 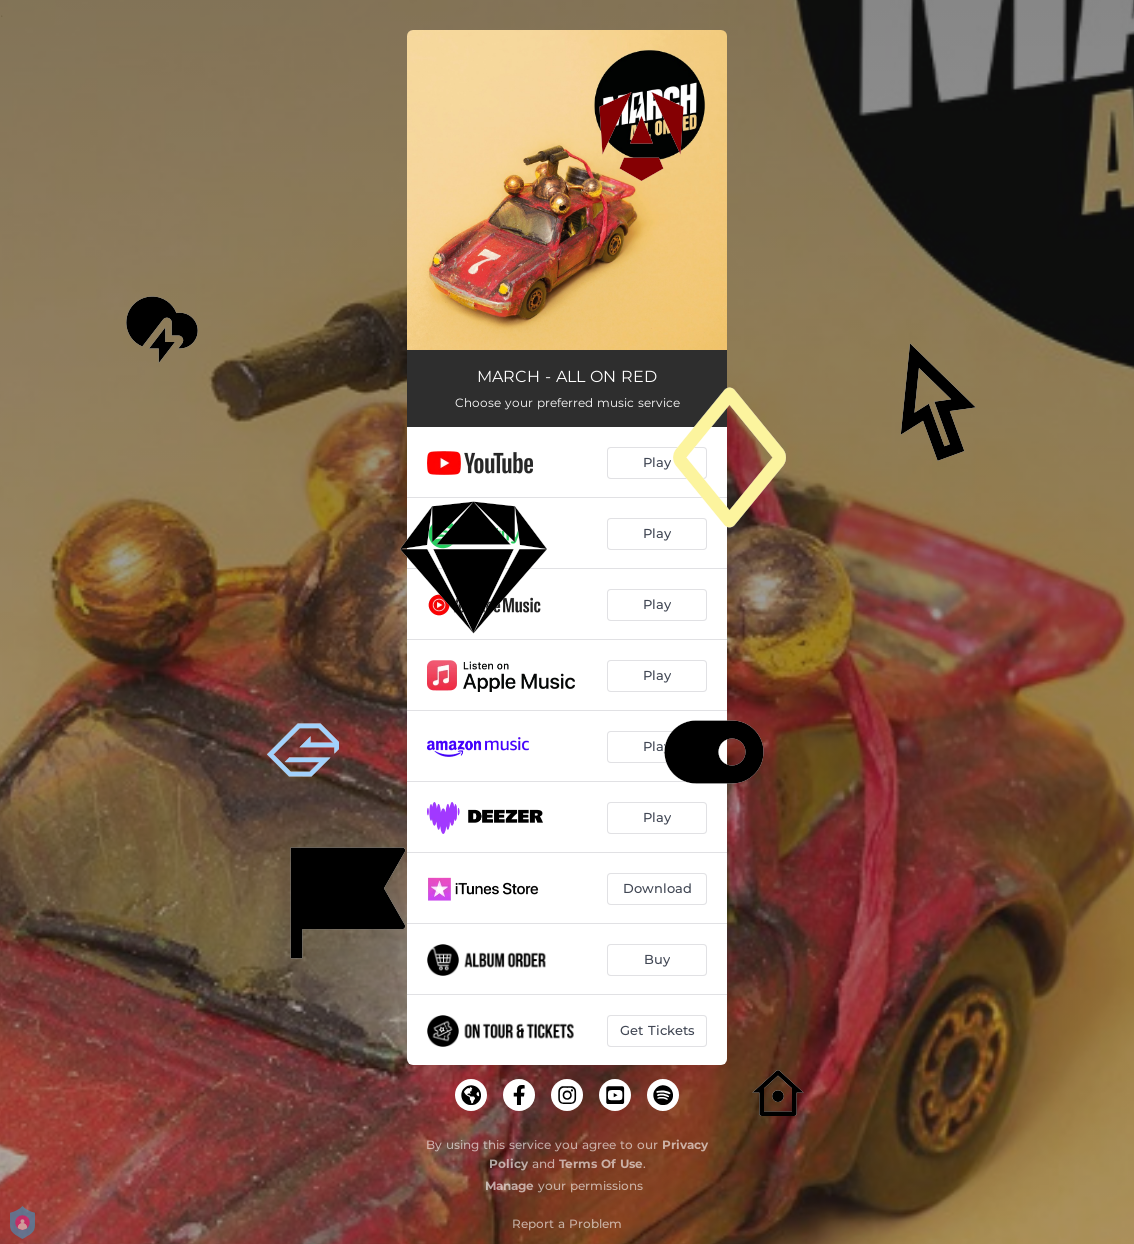 What do you see at coordinates (162, 329) in the screenshot?
I see `indicates thunderstorm weather conditions` at bounding box center [162, 329].